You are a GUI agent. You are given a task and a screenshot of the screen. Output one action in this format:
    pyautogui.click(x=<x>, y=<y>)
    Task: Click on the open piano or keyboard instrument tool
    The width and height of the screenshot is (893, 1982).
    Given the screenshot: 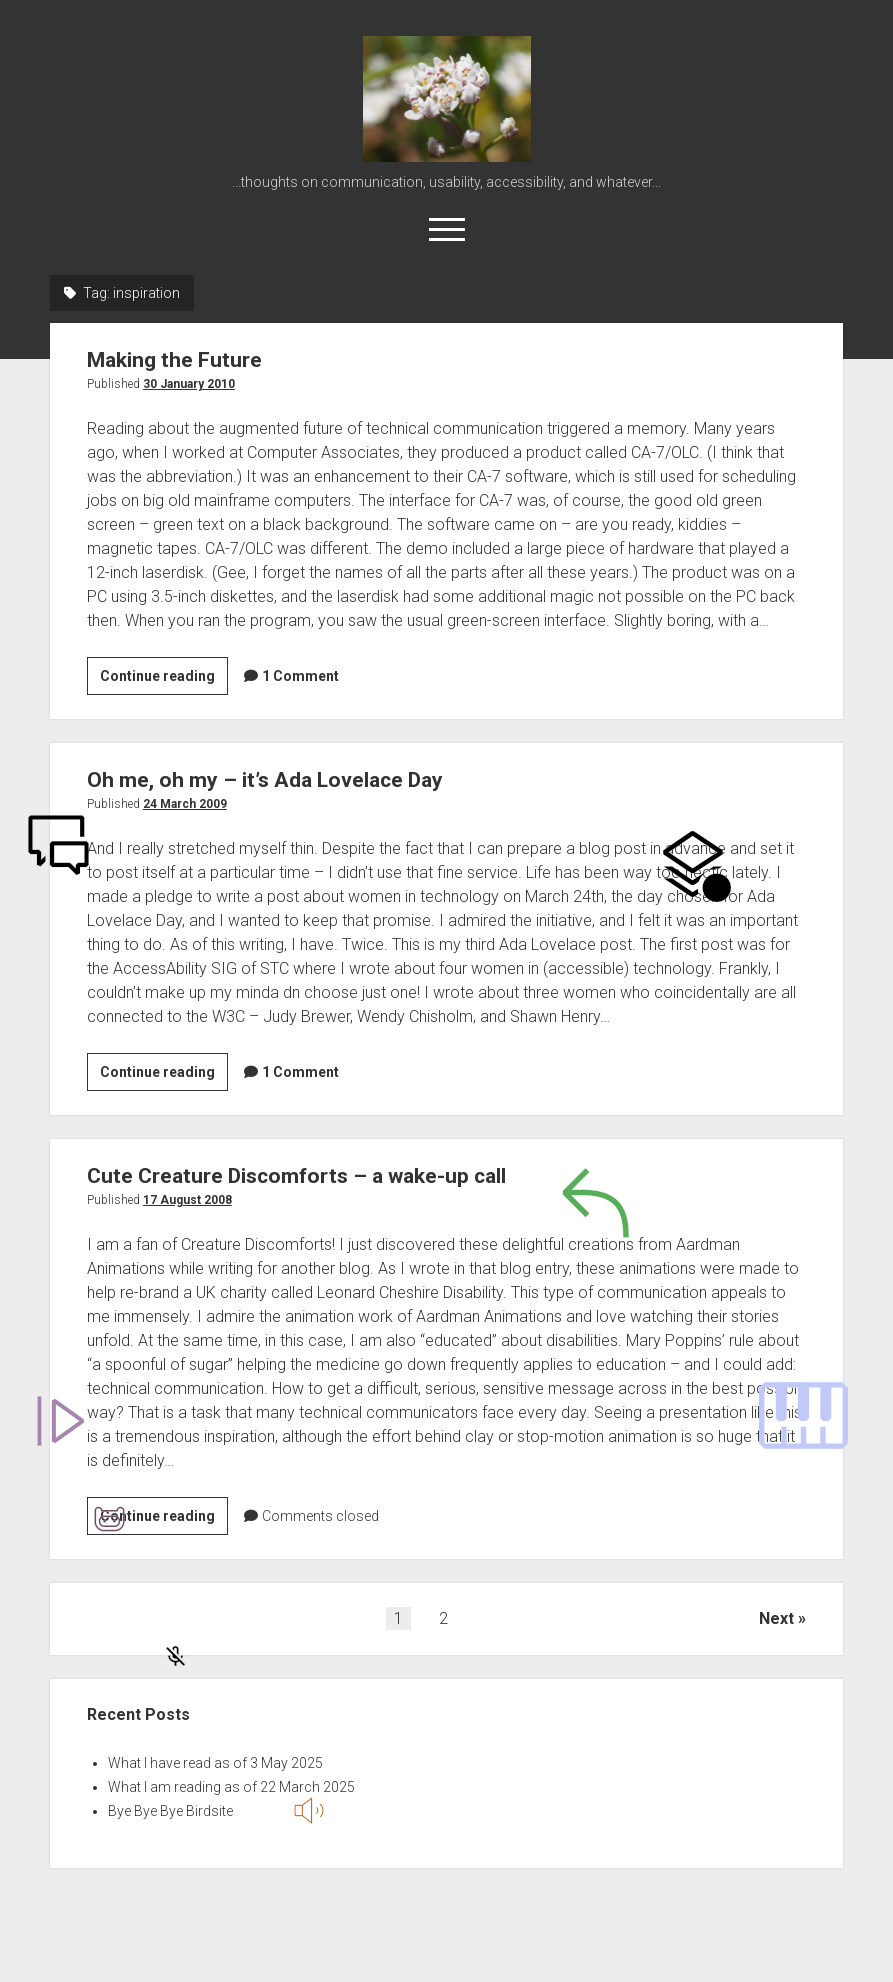 What is the action you would take?
    pyautogui.click(x=803, y=1415)
    